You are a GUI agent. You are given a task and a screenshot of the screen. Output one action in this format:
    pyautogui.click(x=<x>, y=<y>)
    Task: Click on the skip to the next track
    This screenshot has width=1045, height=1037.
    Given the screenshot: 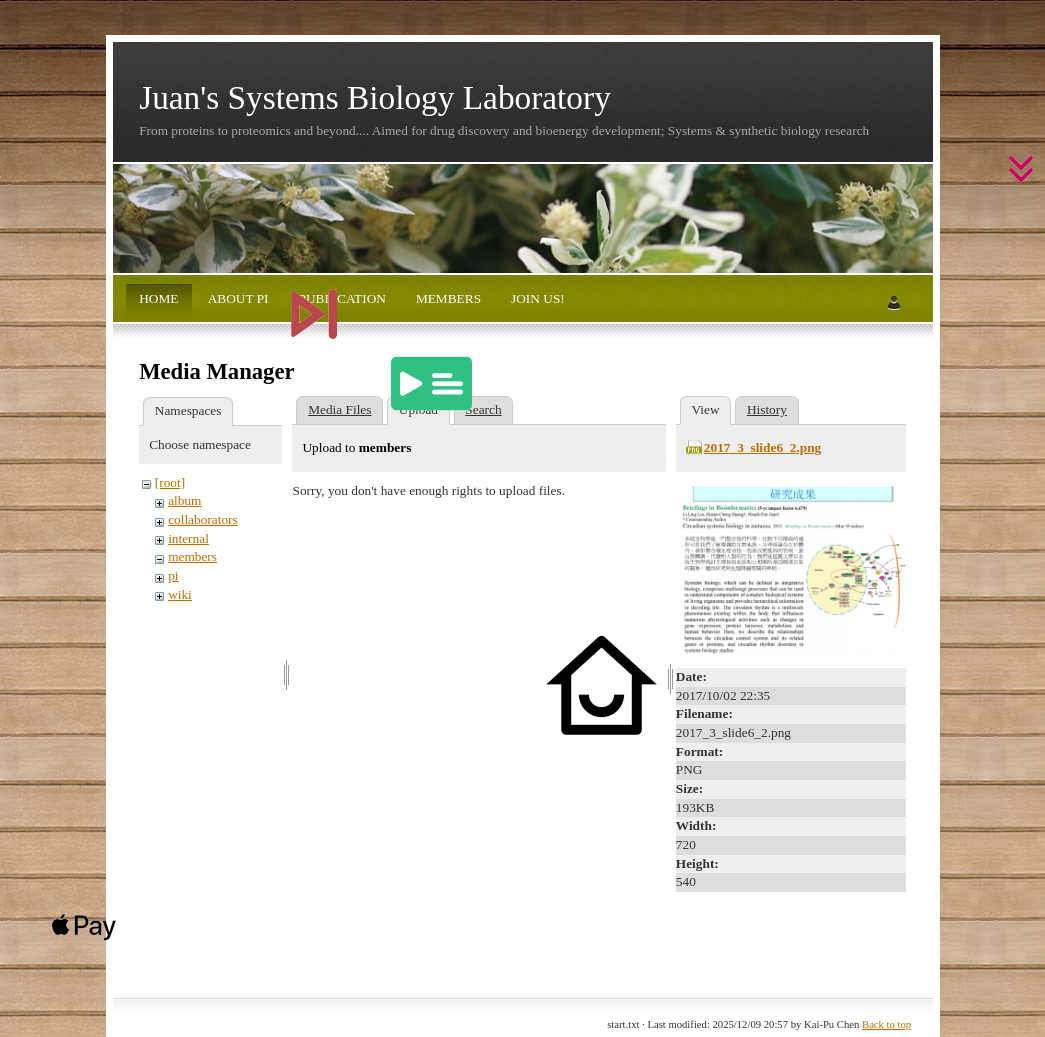 What is the action you would take?
    pyautogui.click(x=312, y=314)
    